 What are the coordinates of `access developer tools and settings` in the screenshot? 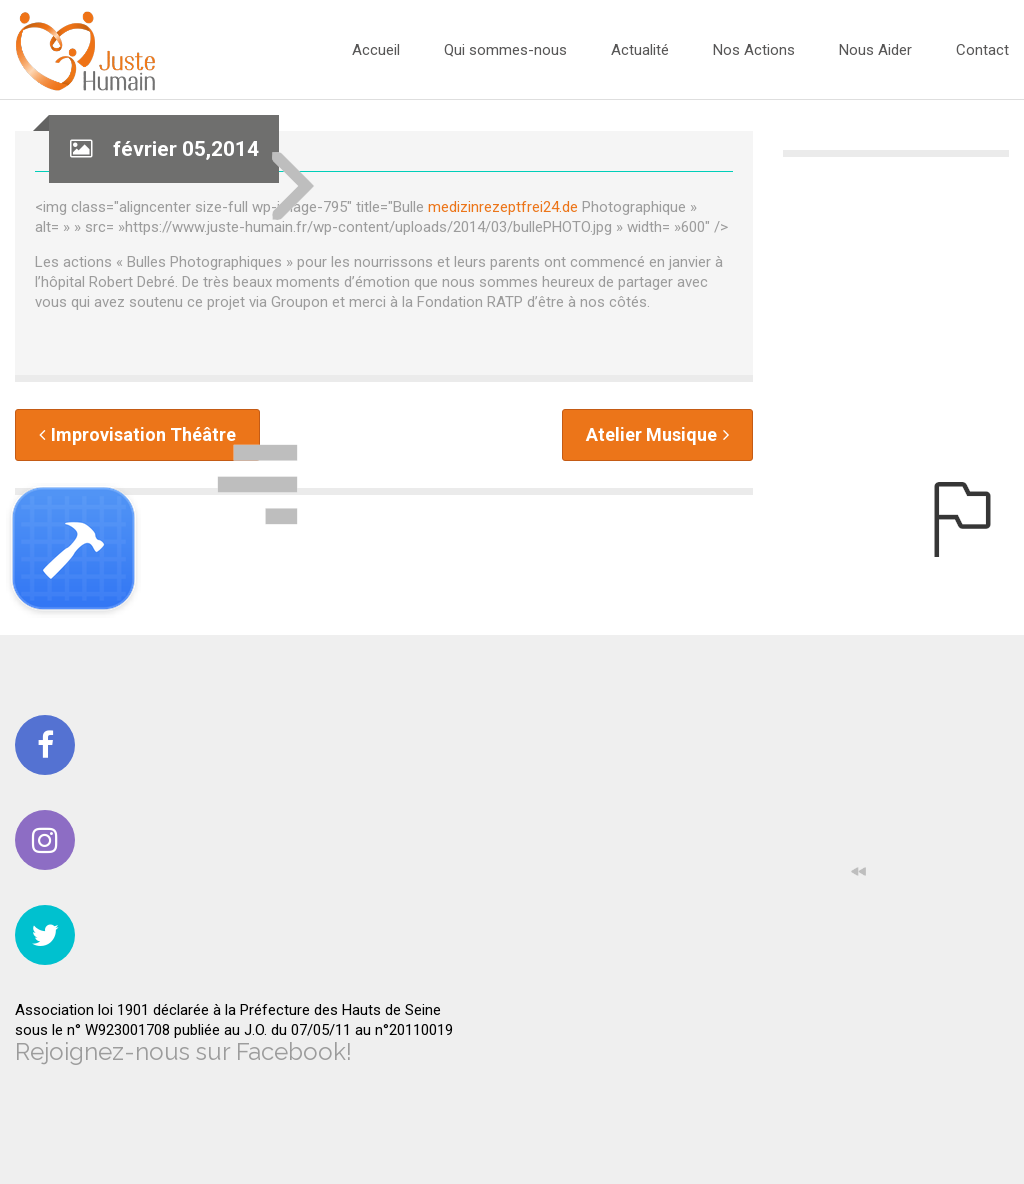 It's located at (73, 550).